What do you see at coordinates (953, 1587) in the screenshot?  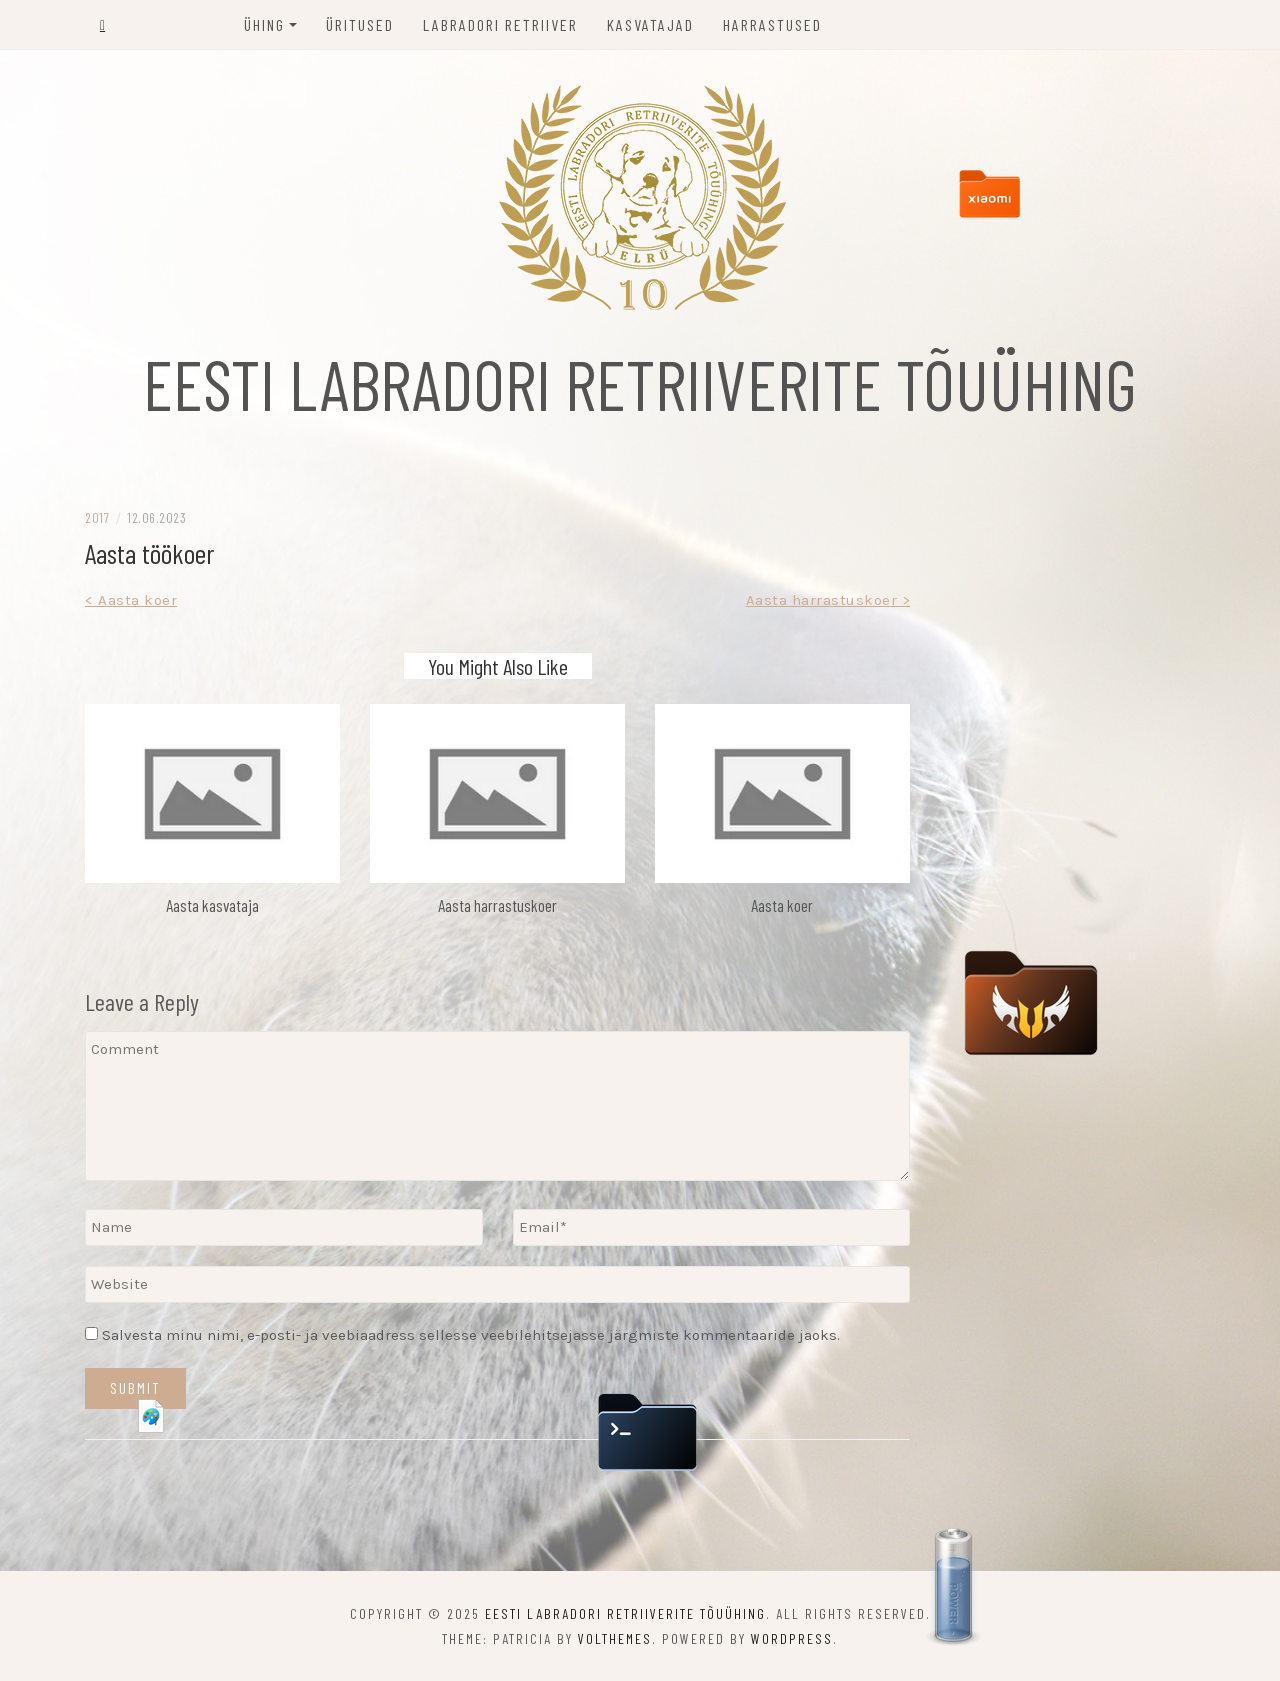 I see `indicates battery is sufficiently charged` at bounding box center [953, 1587].